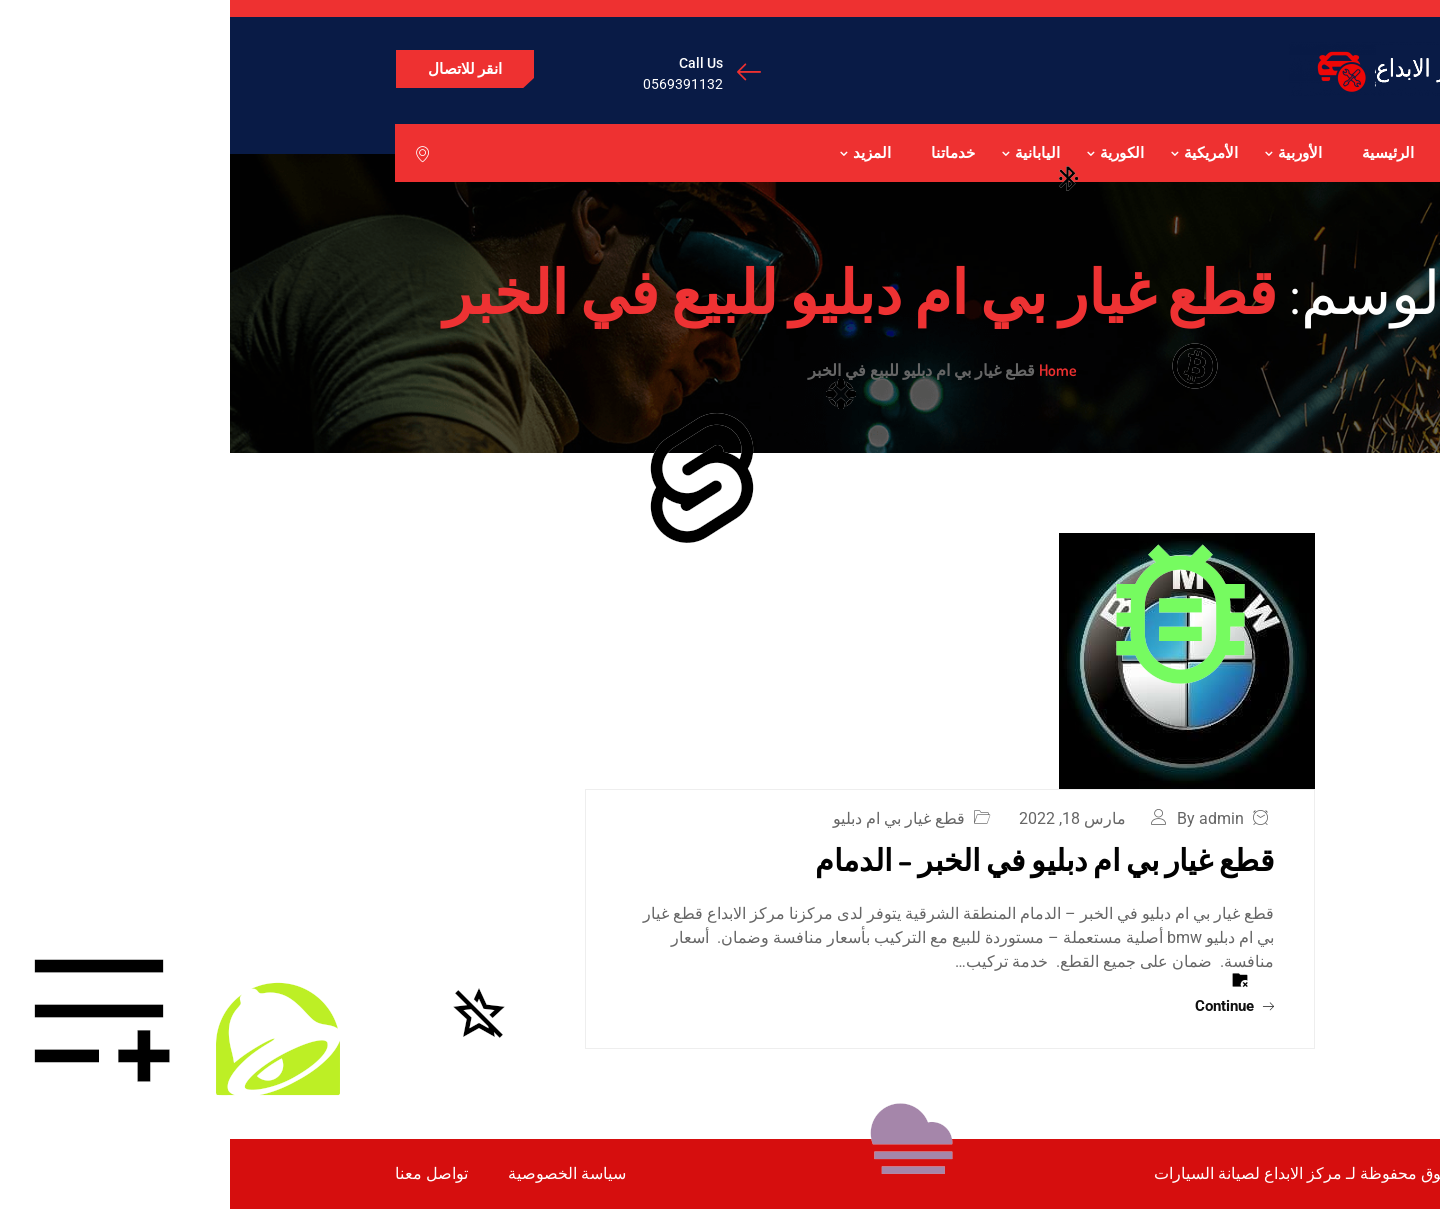  Describe the element at coordinates (702, 478) in the screenshot. I see `svelte framework logo` at that location.